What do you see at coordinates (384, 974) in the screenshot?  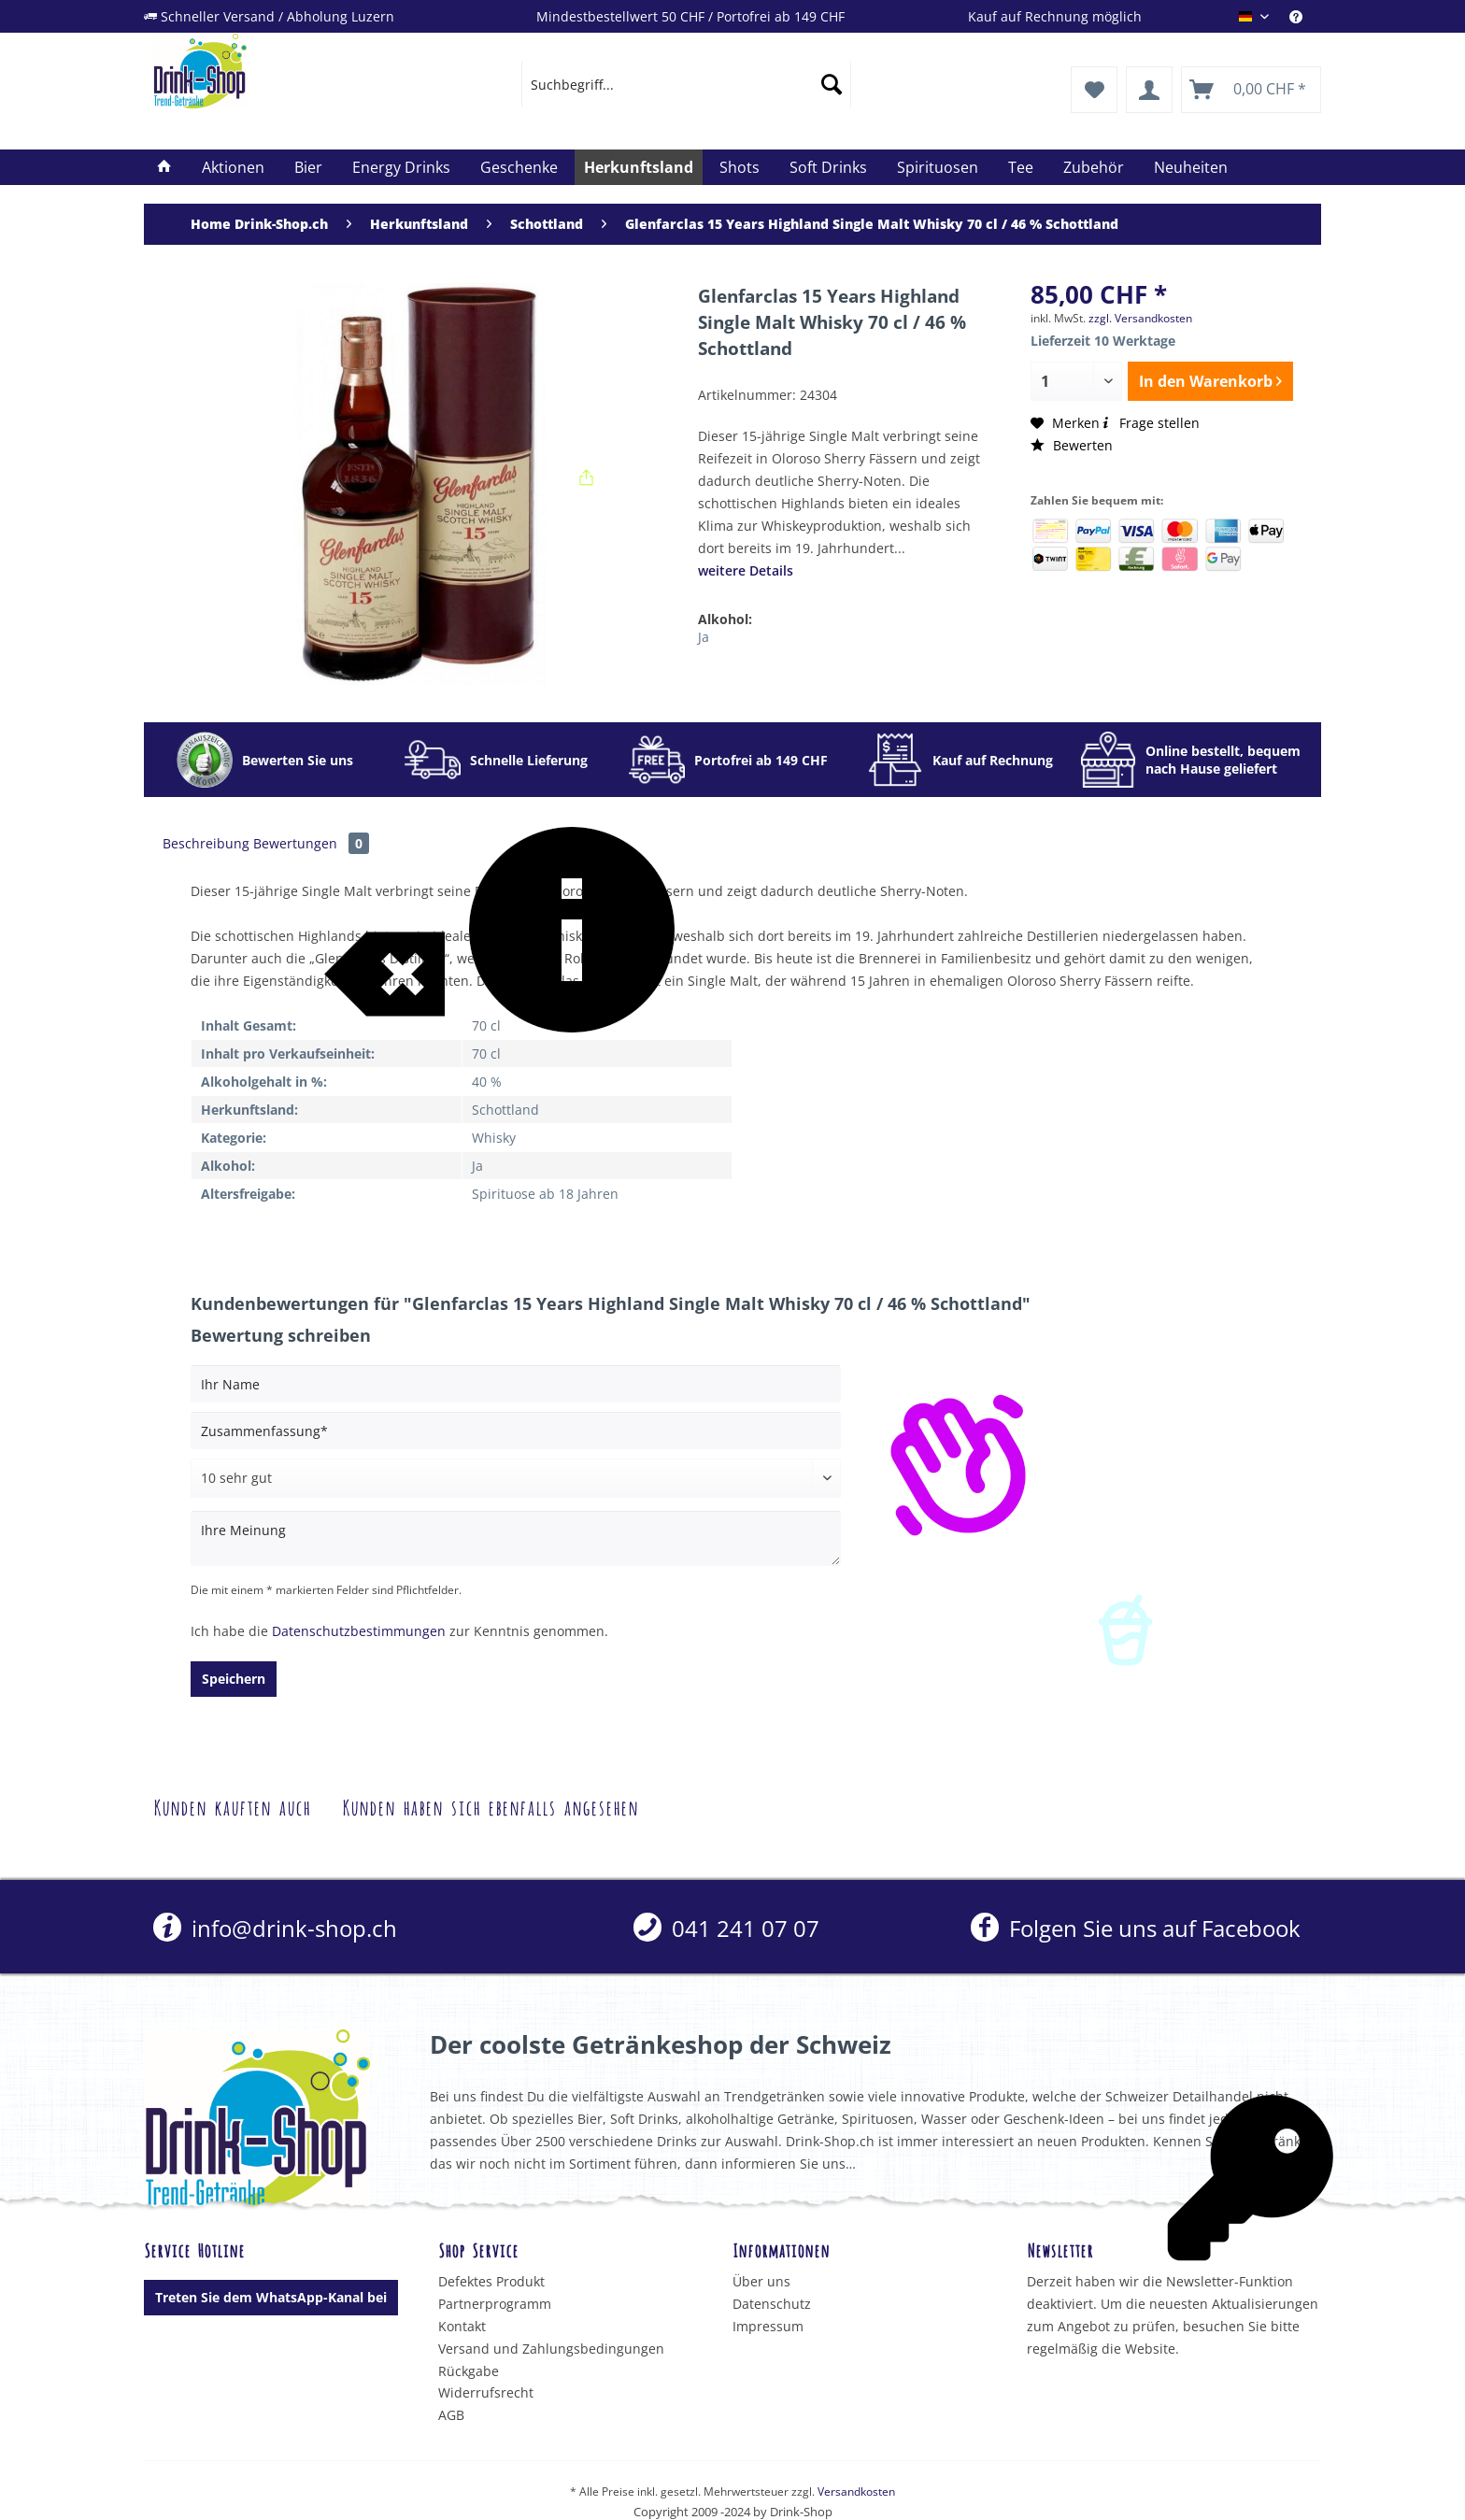 I see `delete the previous character` at bounding box center [384, 974].